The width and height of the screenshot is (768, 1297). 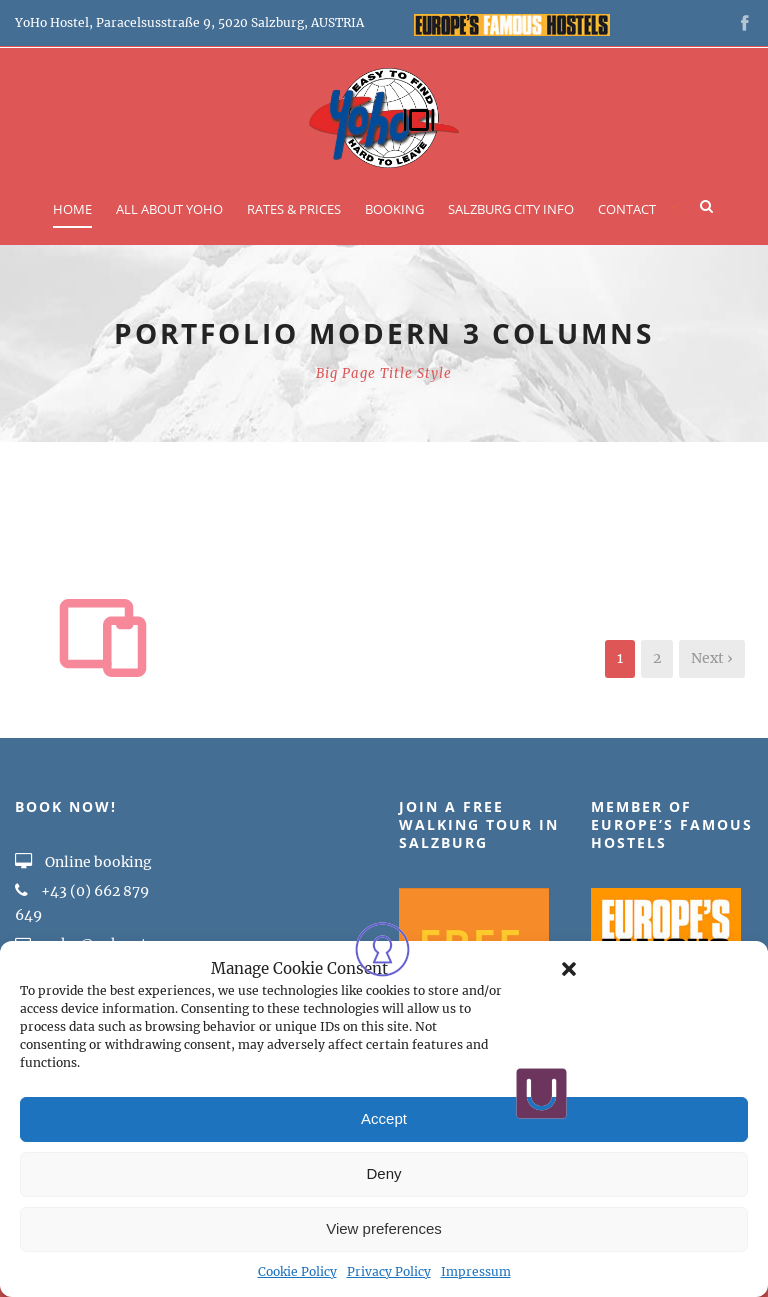 I want to click on start a slideshow presentation, so click(x=419, y=120).